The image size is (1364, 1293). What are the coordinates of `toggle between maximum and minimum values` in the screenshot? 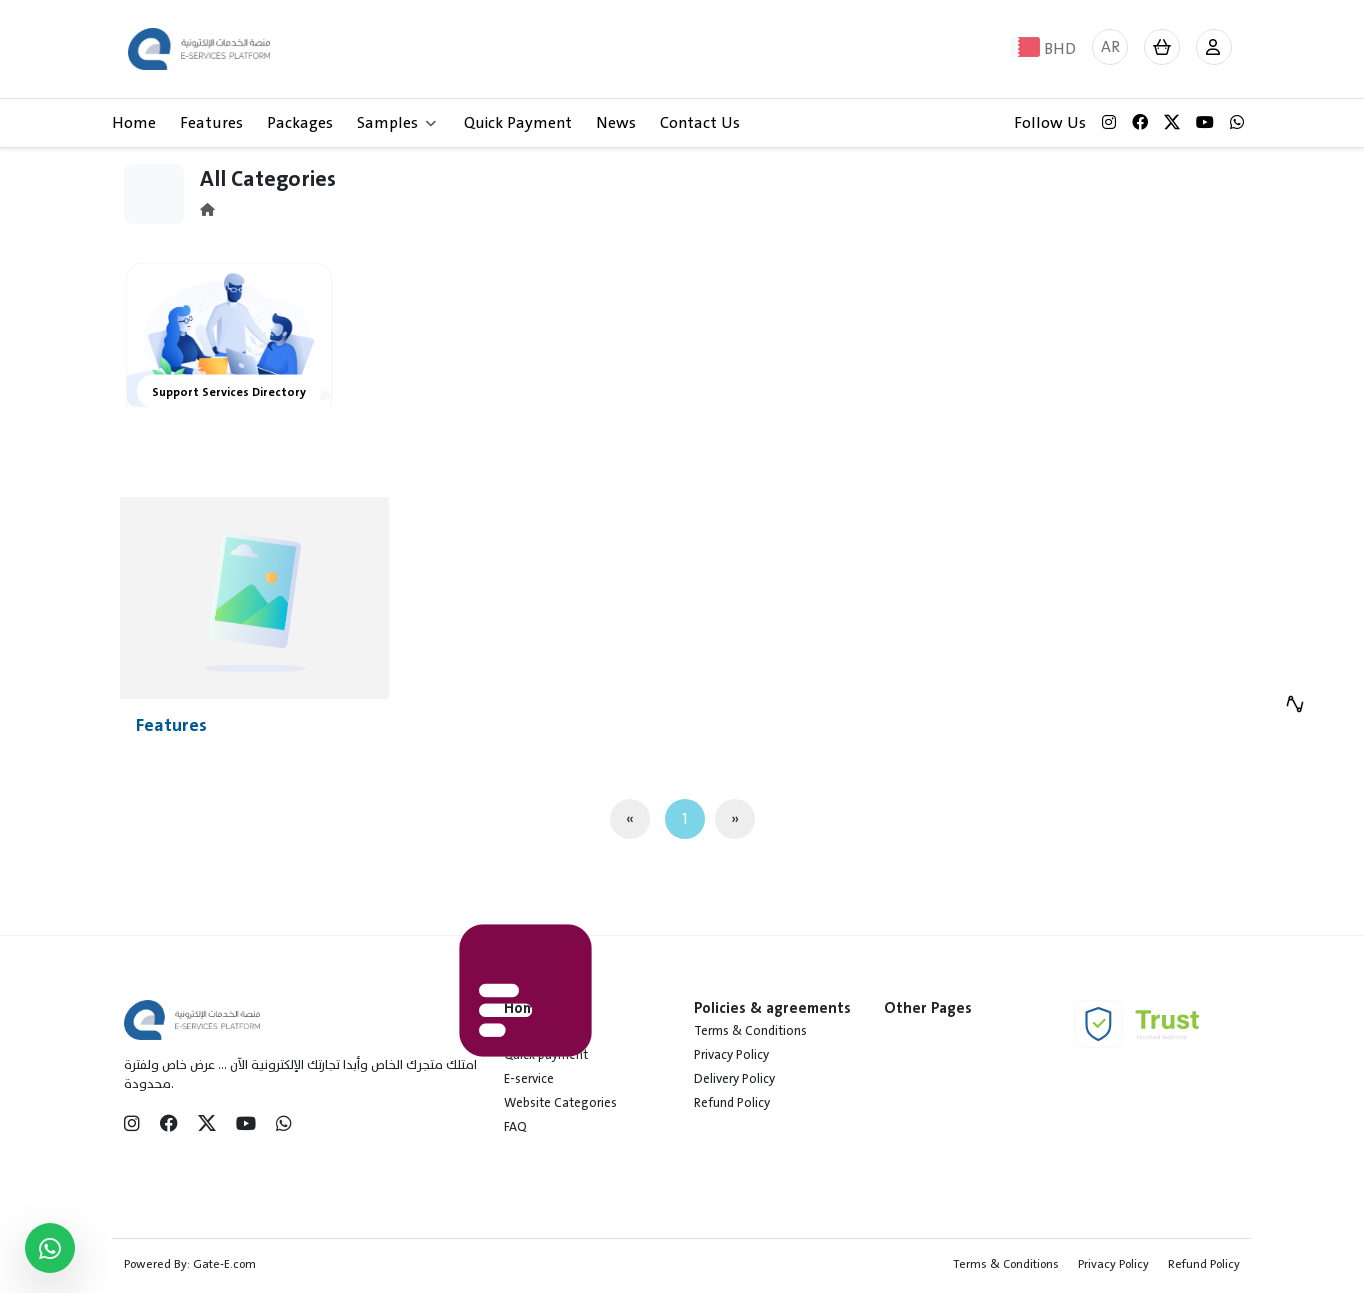 It's located at (1295, 704).